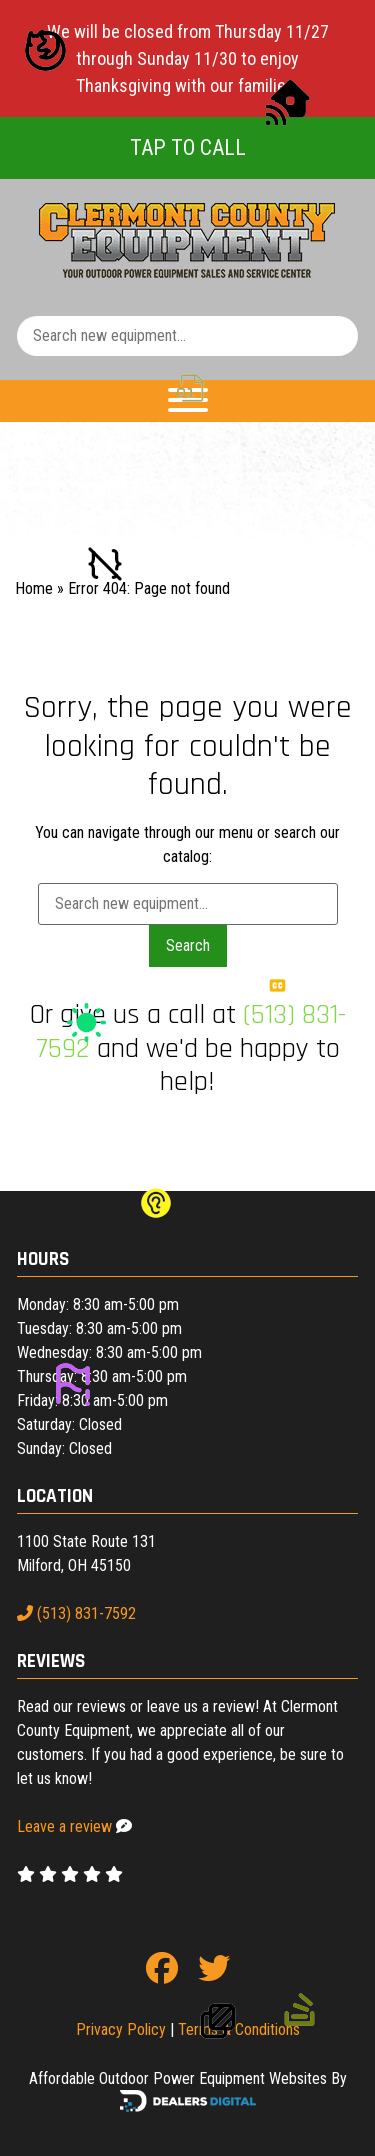 This screenshot has width=375, height=2156. Describe the element at coordinates (218, 2021) in the screenshot. I see `view selected layers in a design tool` at that location.